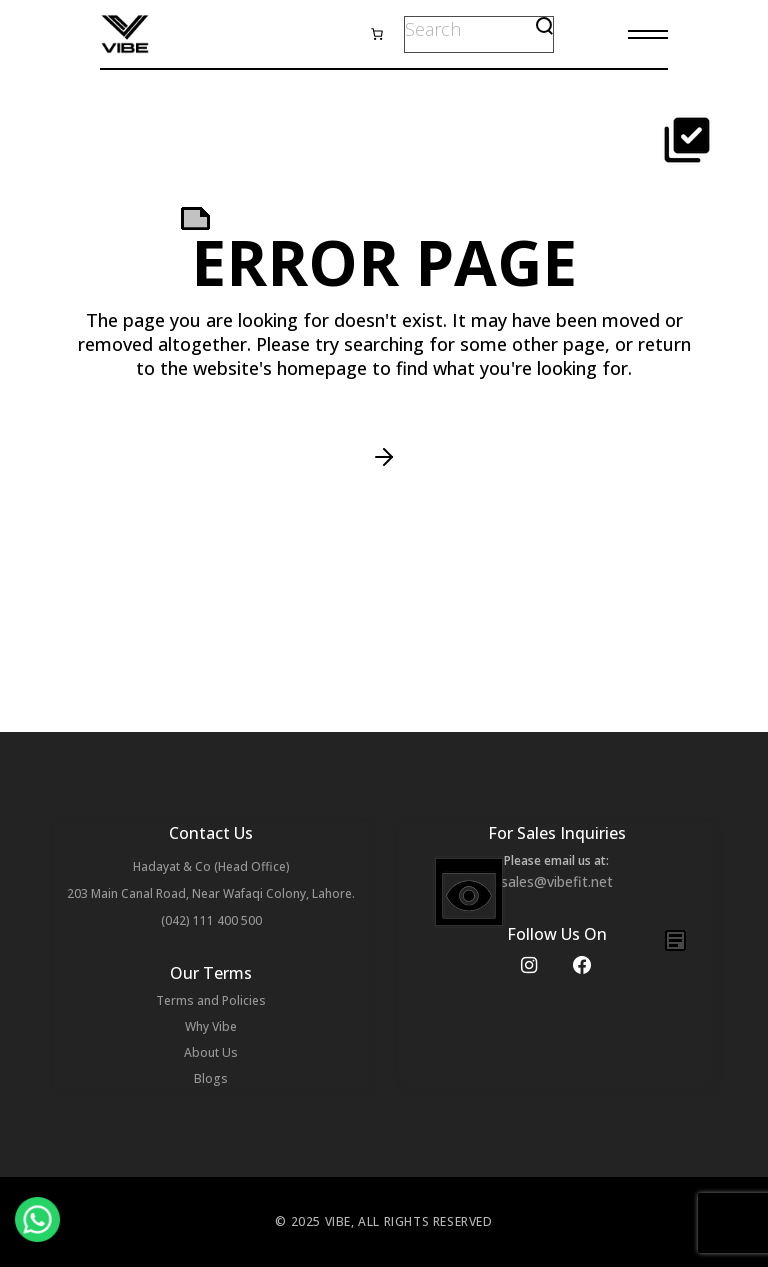  Describe the element at coordinates (469, 892) in the screenshot. I see `preview file or document before opening` at that location.